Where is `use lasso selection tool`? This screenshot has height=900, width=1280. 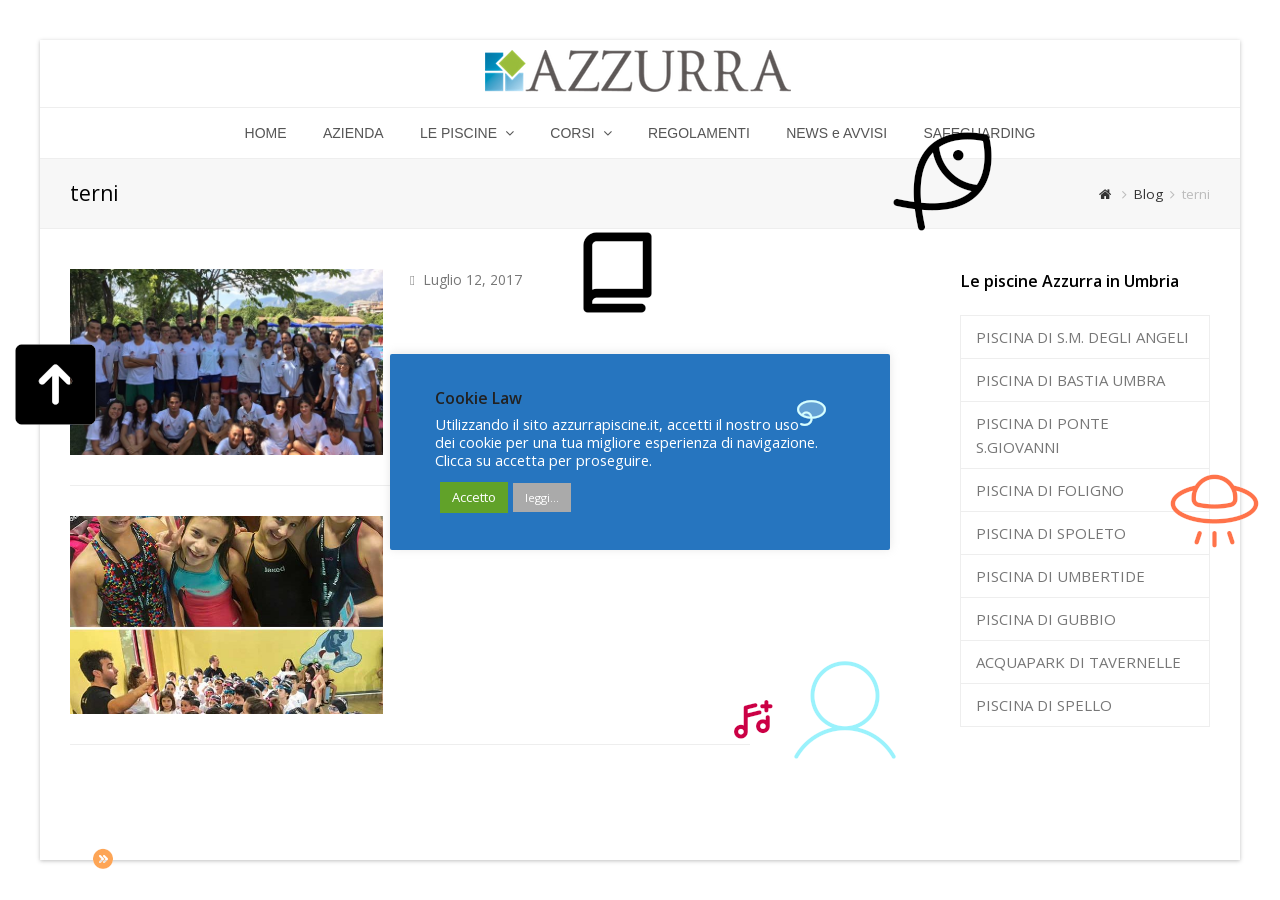 use lasso selection tool is located at coordinates (811, 411).